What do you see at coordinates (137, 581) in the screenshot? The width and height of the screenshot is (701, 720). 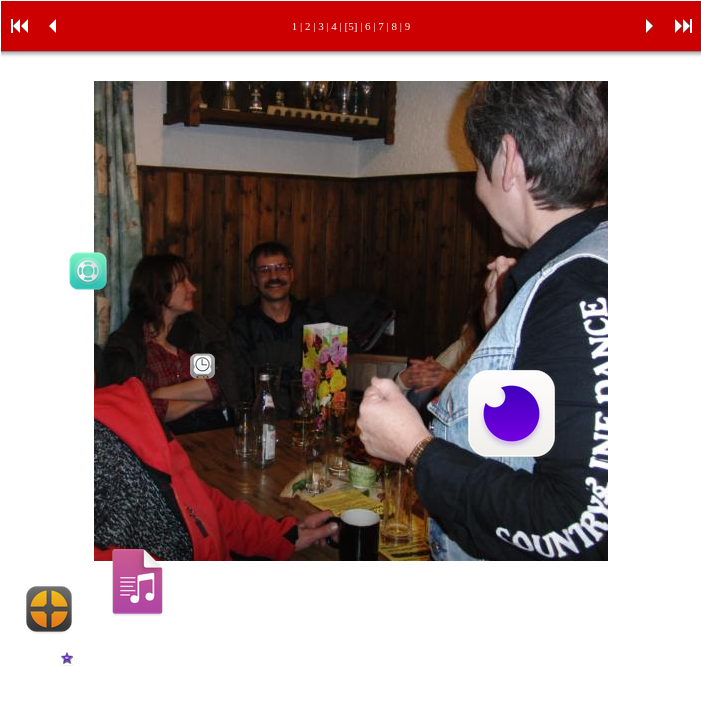 I see `audio playlist file type indicator` at bounding box center [137, 581].